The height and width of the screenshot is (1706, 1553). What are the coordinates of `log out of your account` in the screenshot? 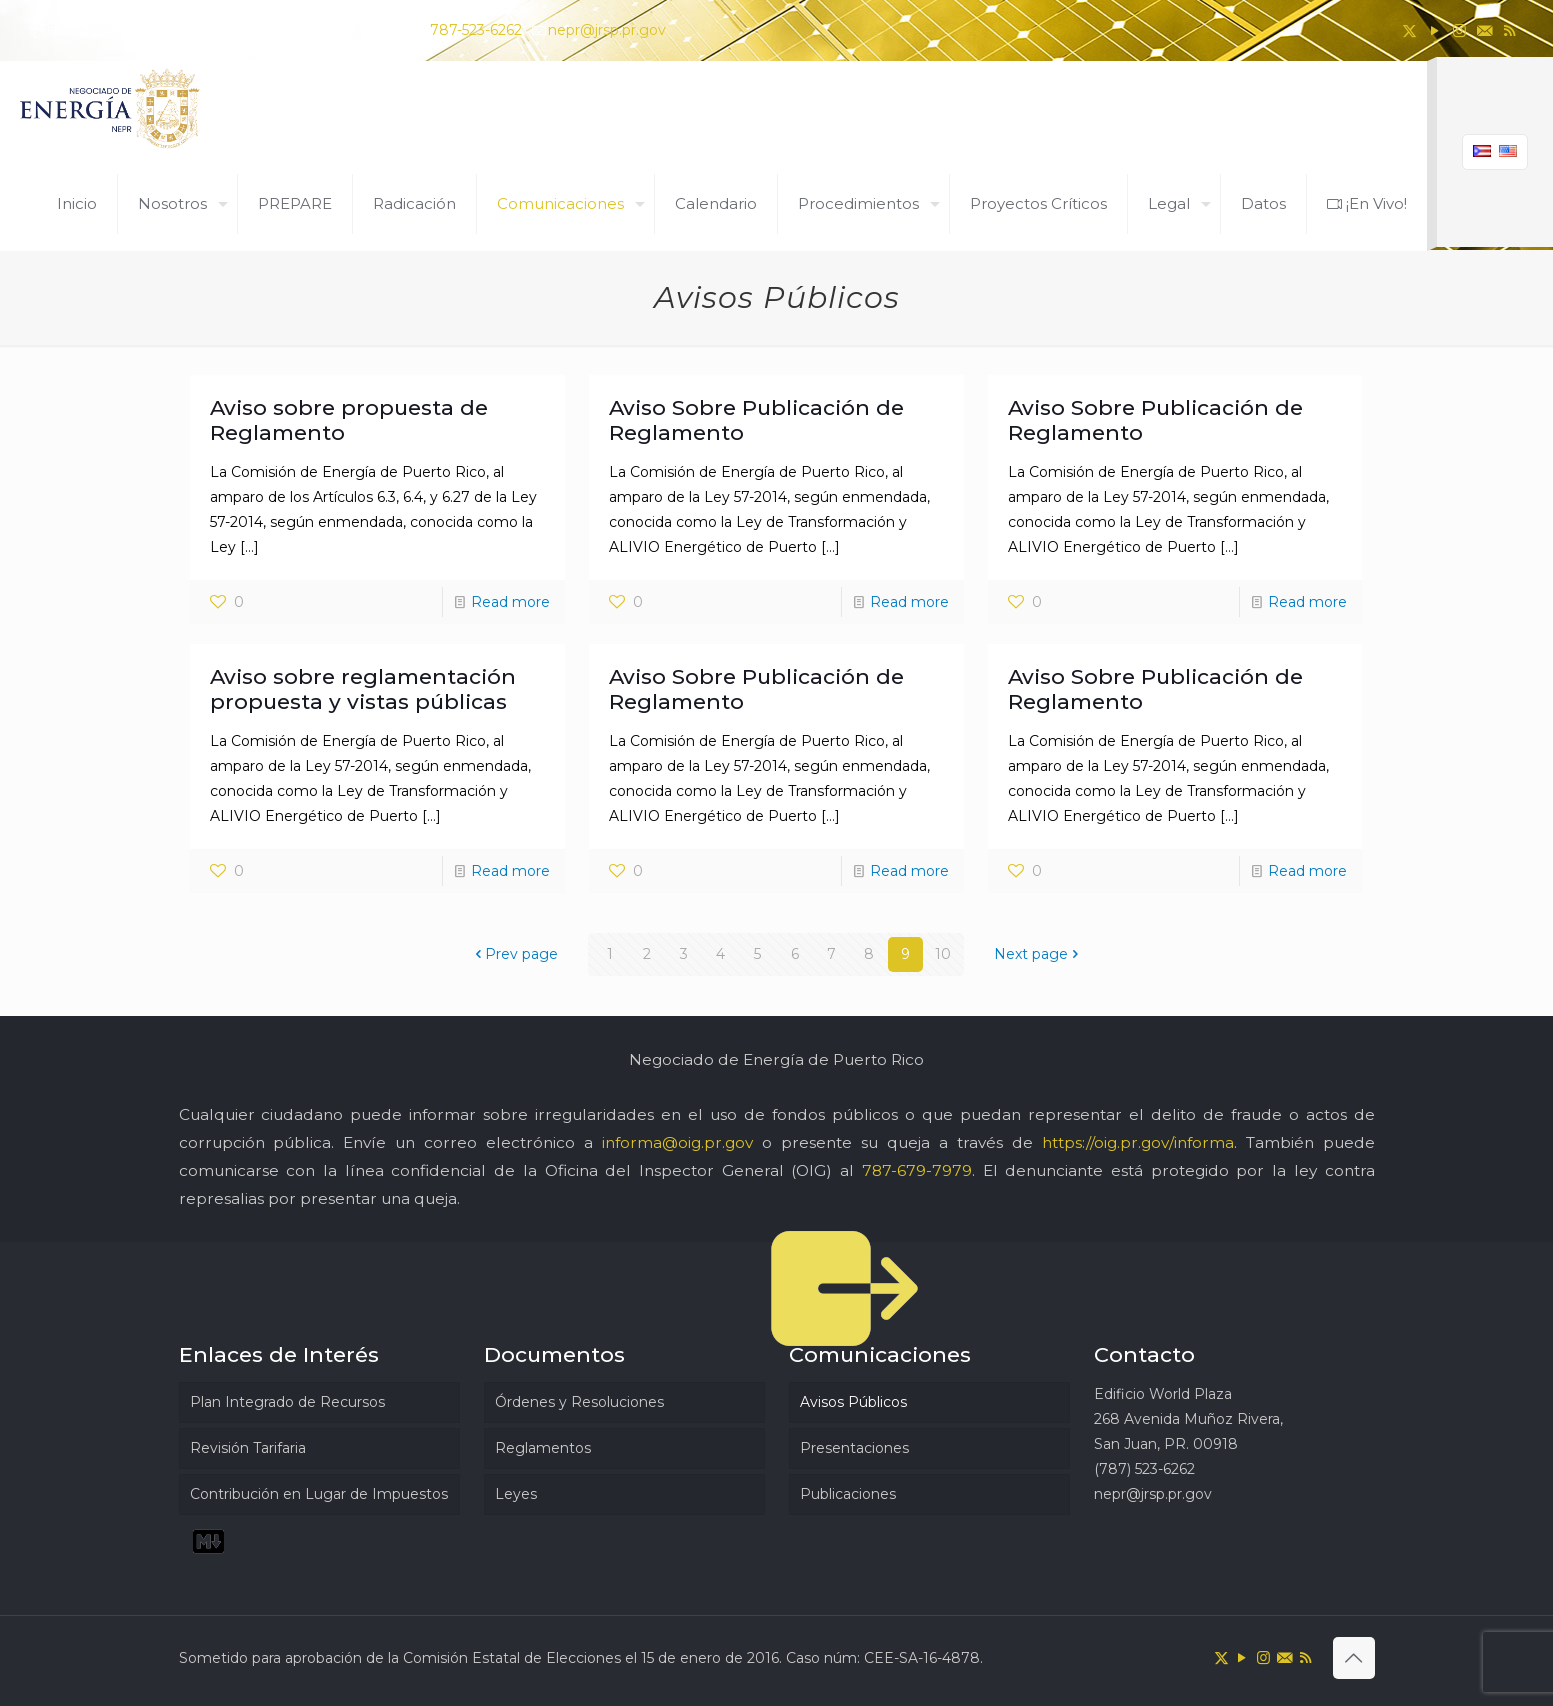 It's located at (844, 1288).